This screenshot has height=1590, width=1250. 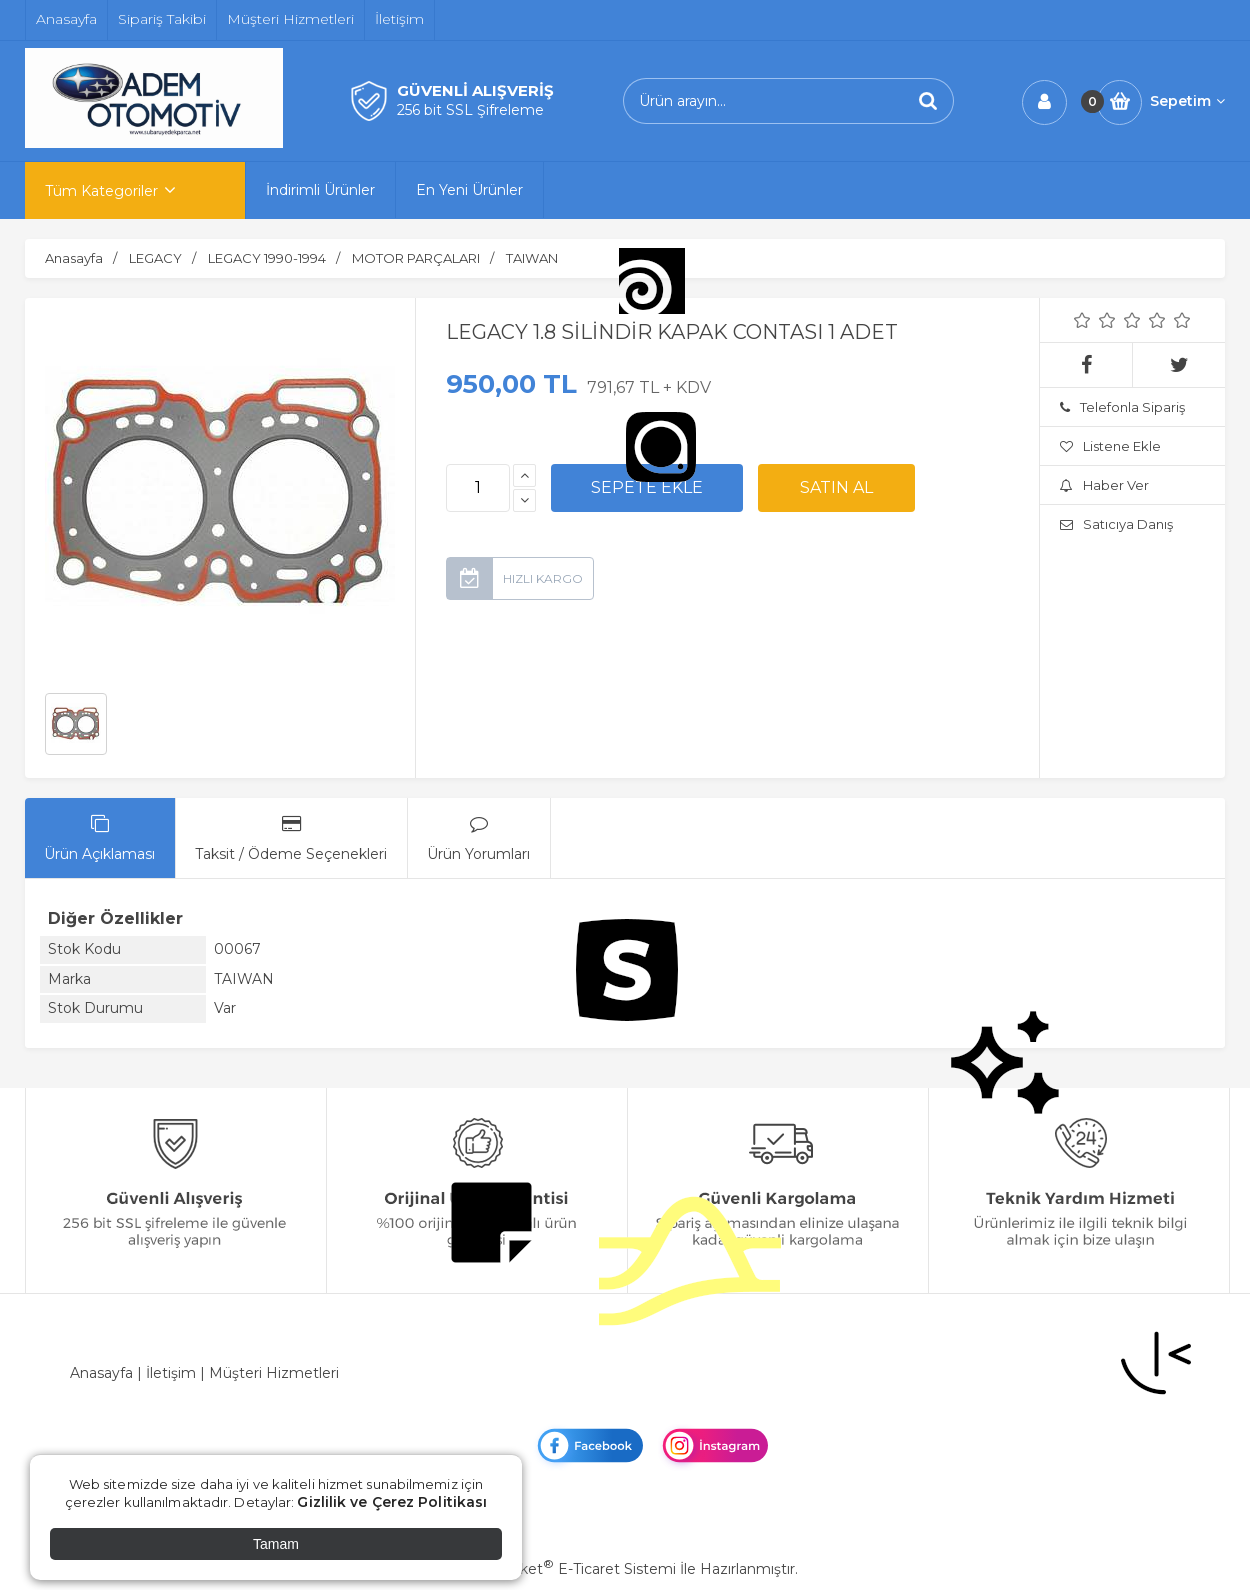 I want to click on create a new sticky note, so click(x=491, y=1222).